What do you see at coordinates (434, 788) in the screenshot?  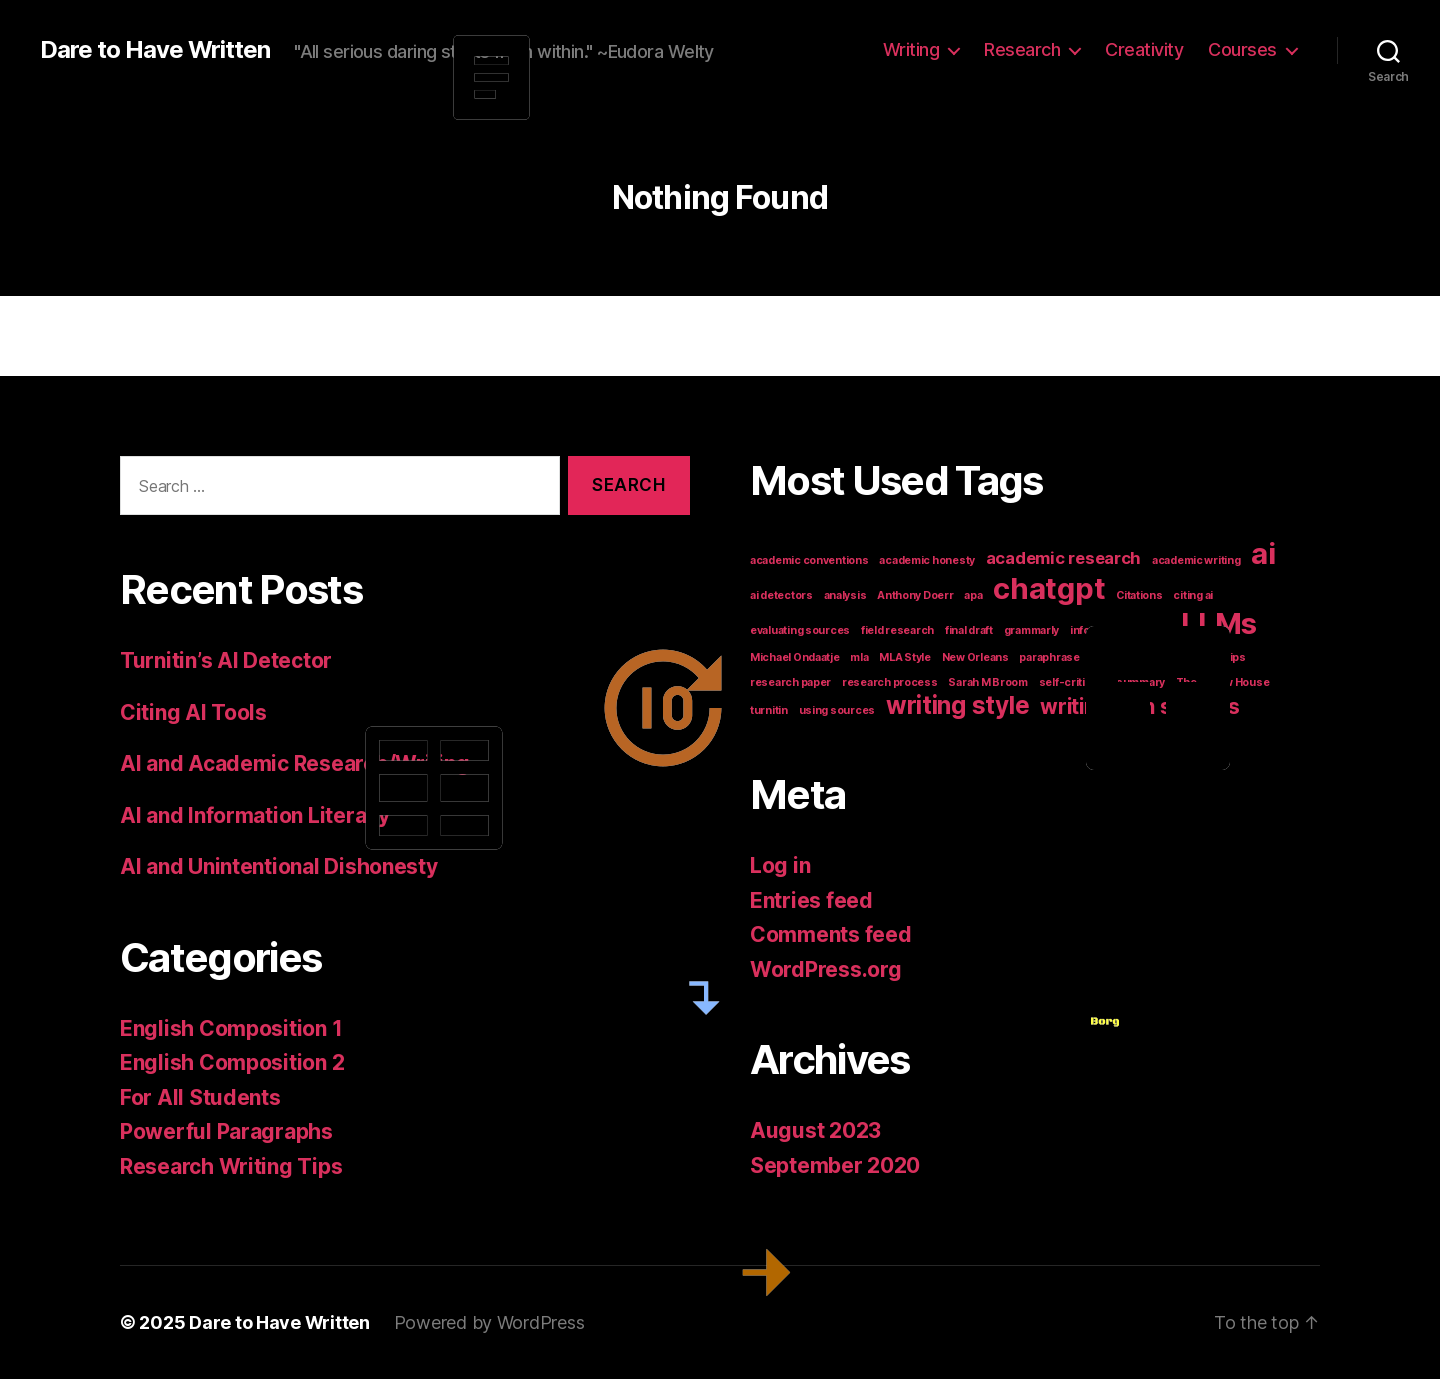 I see `insert a table into the document` at bounding box center [434, 788].